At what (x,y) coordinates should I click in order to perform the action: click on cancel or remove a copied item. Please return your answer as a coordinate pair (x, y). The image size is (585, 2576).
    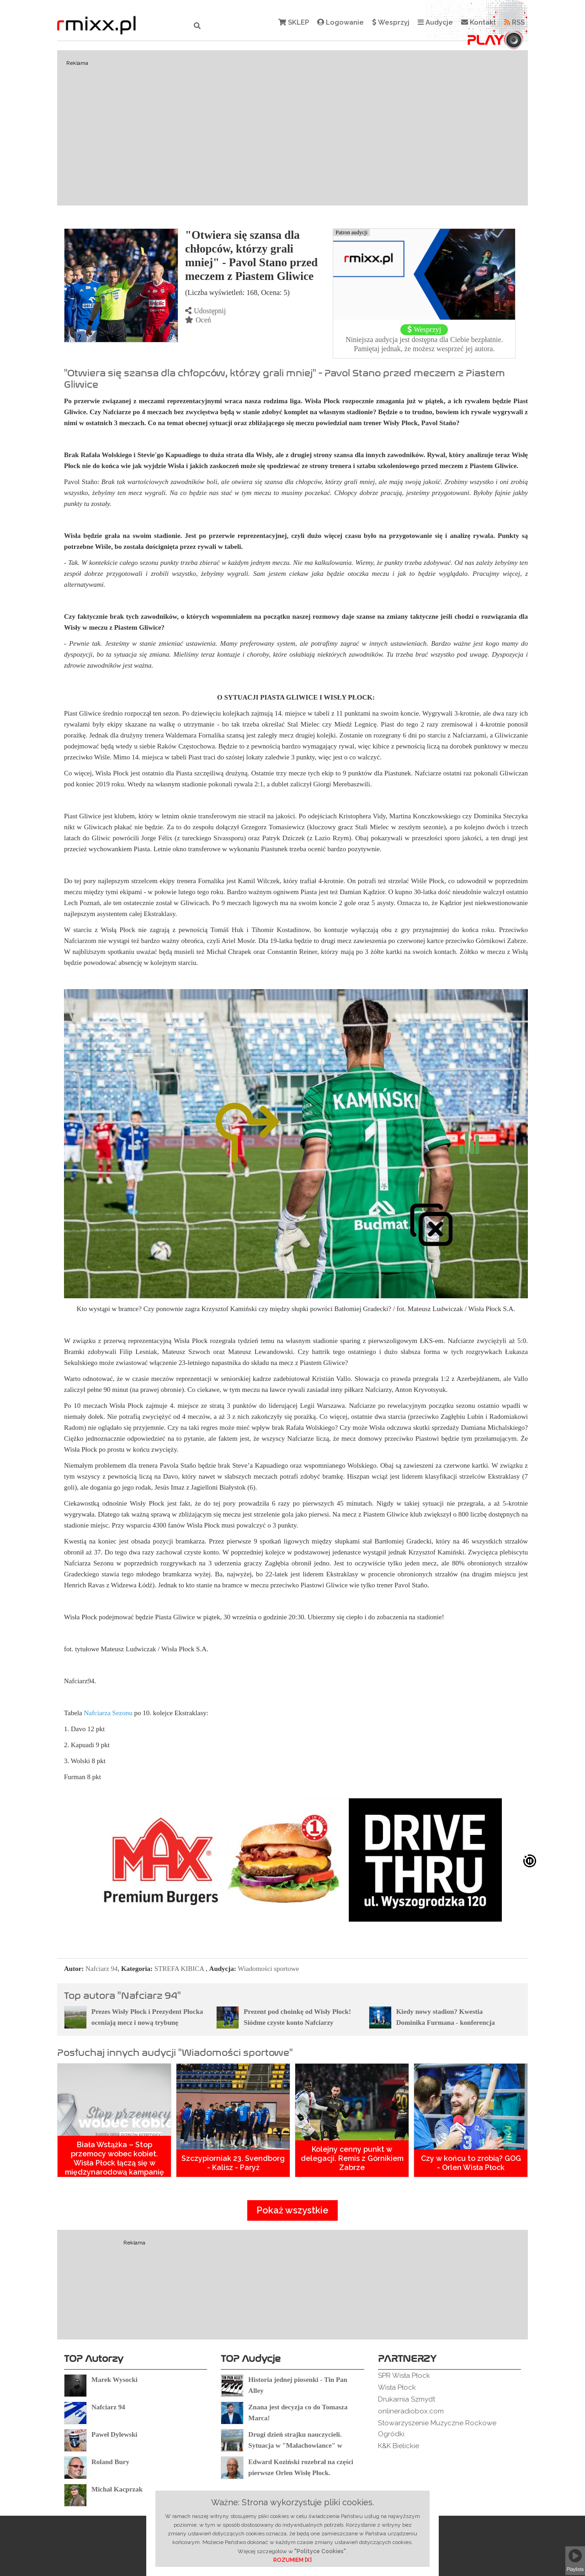
    Looking at the image, I should click on (431, 1225).